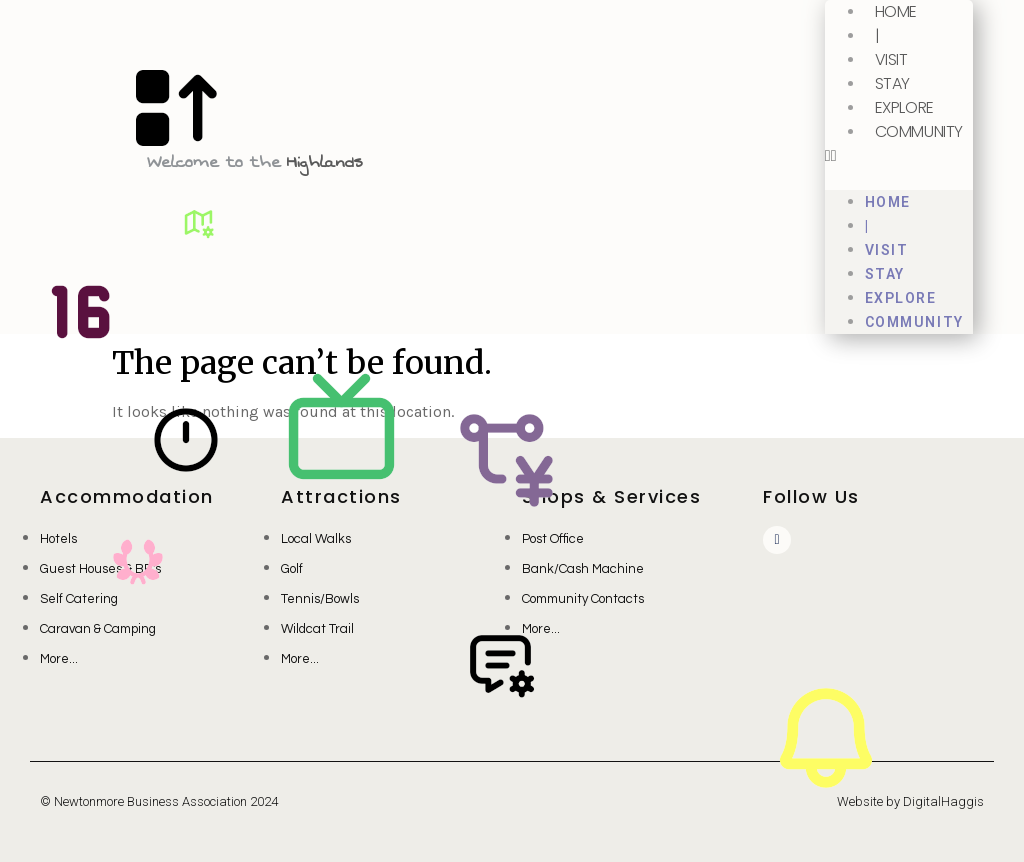  What do you see at coordinates (78, 312) in the screenshot?
I see `indicates item number 16 in a list or sequence` at bounding box center [78, 312].